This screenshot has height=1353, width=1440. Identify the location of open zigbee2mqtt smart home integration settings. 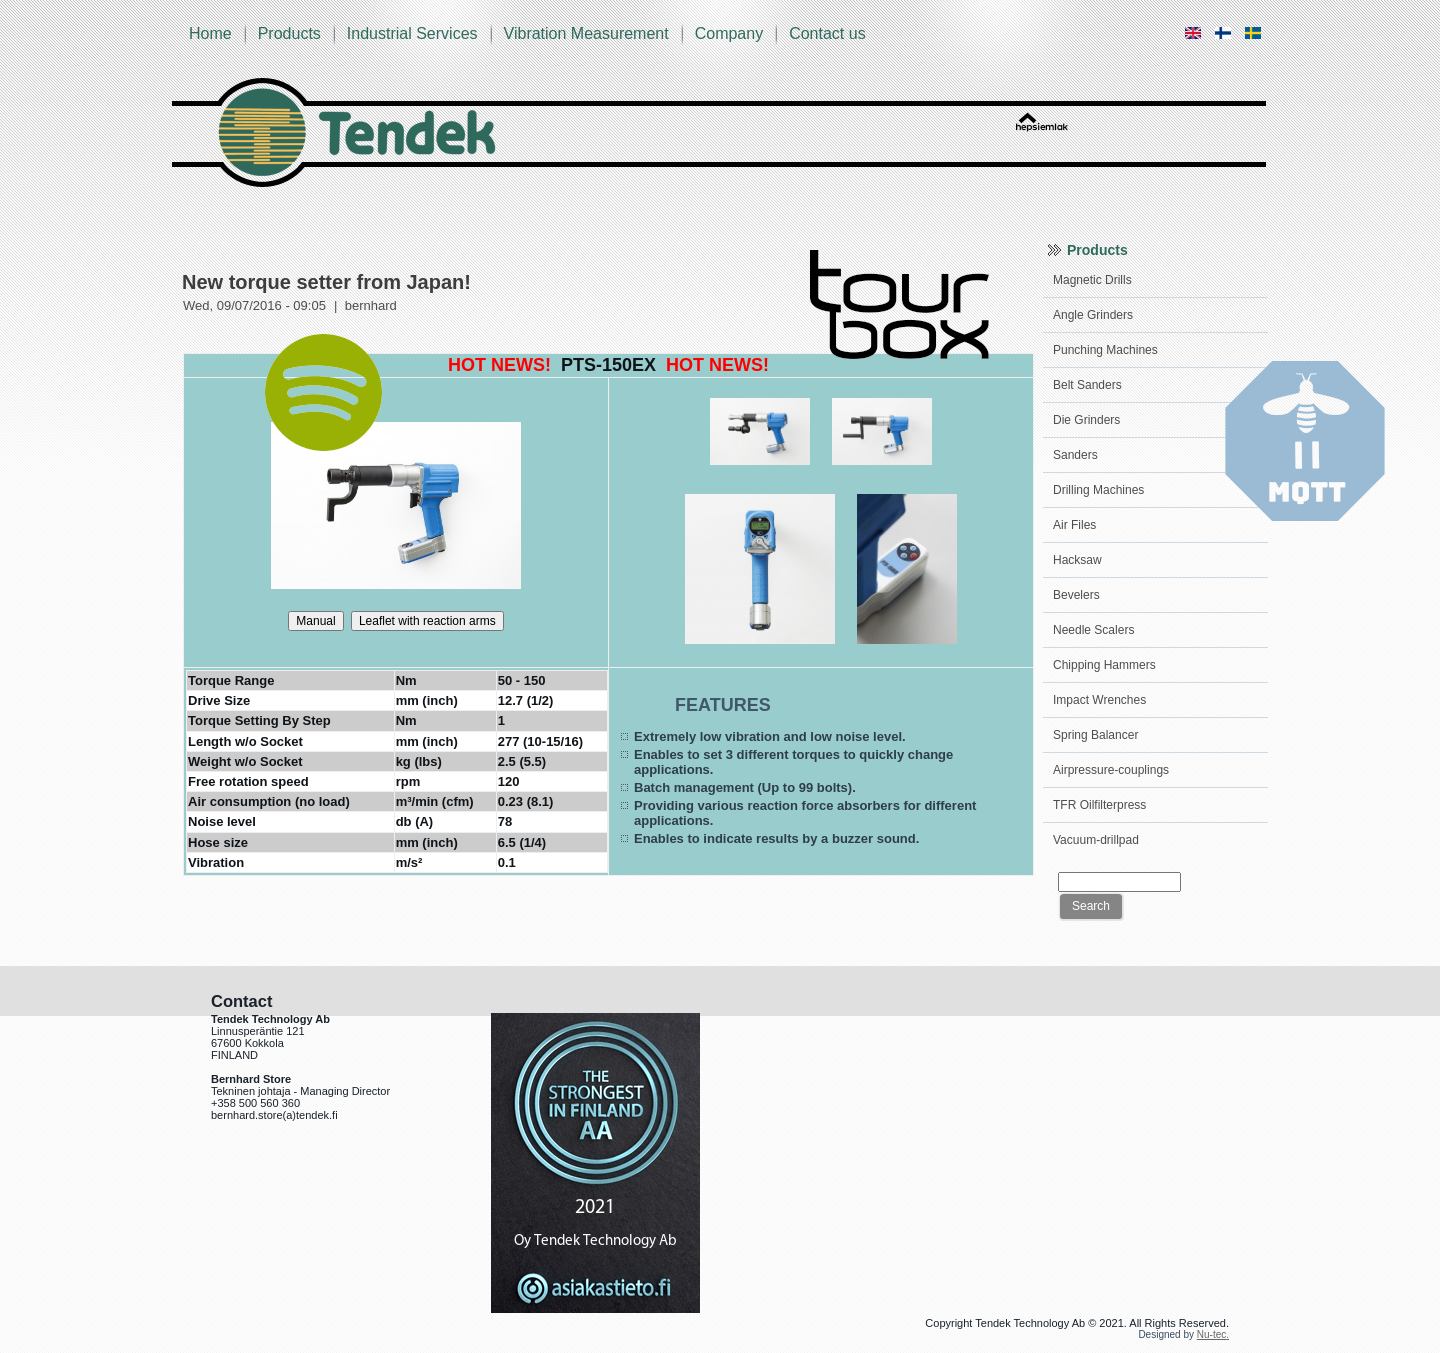
(1305, 441).